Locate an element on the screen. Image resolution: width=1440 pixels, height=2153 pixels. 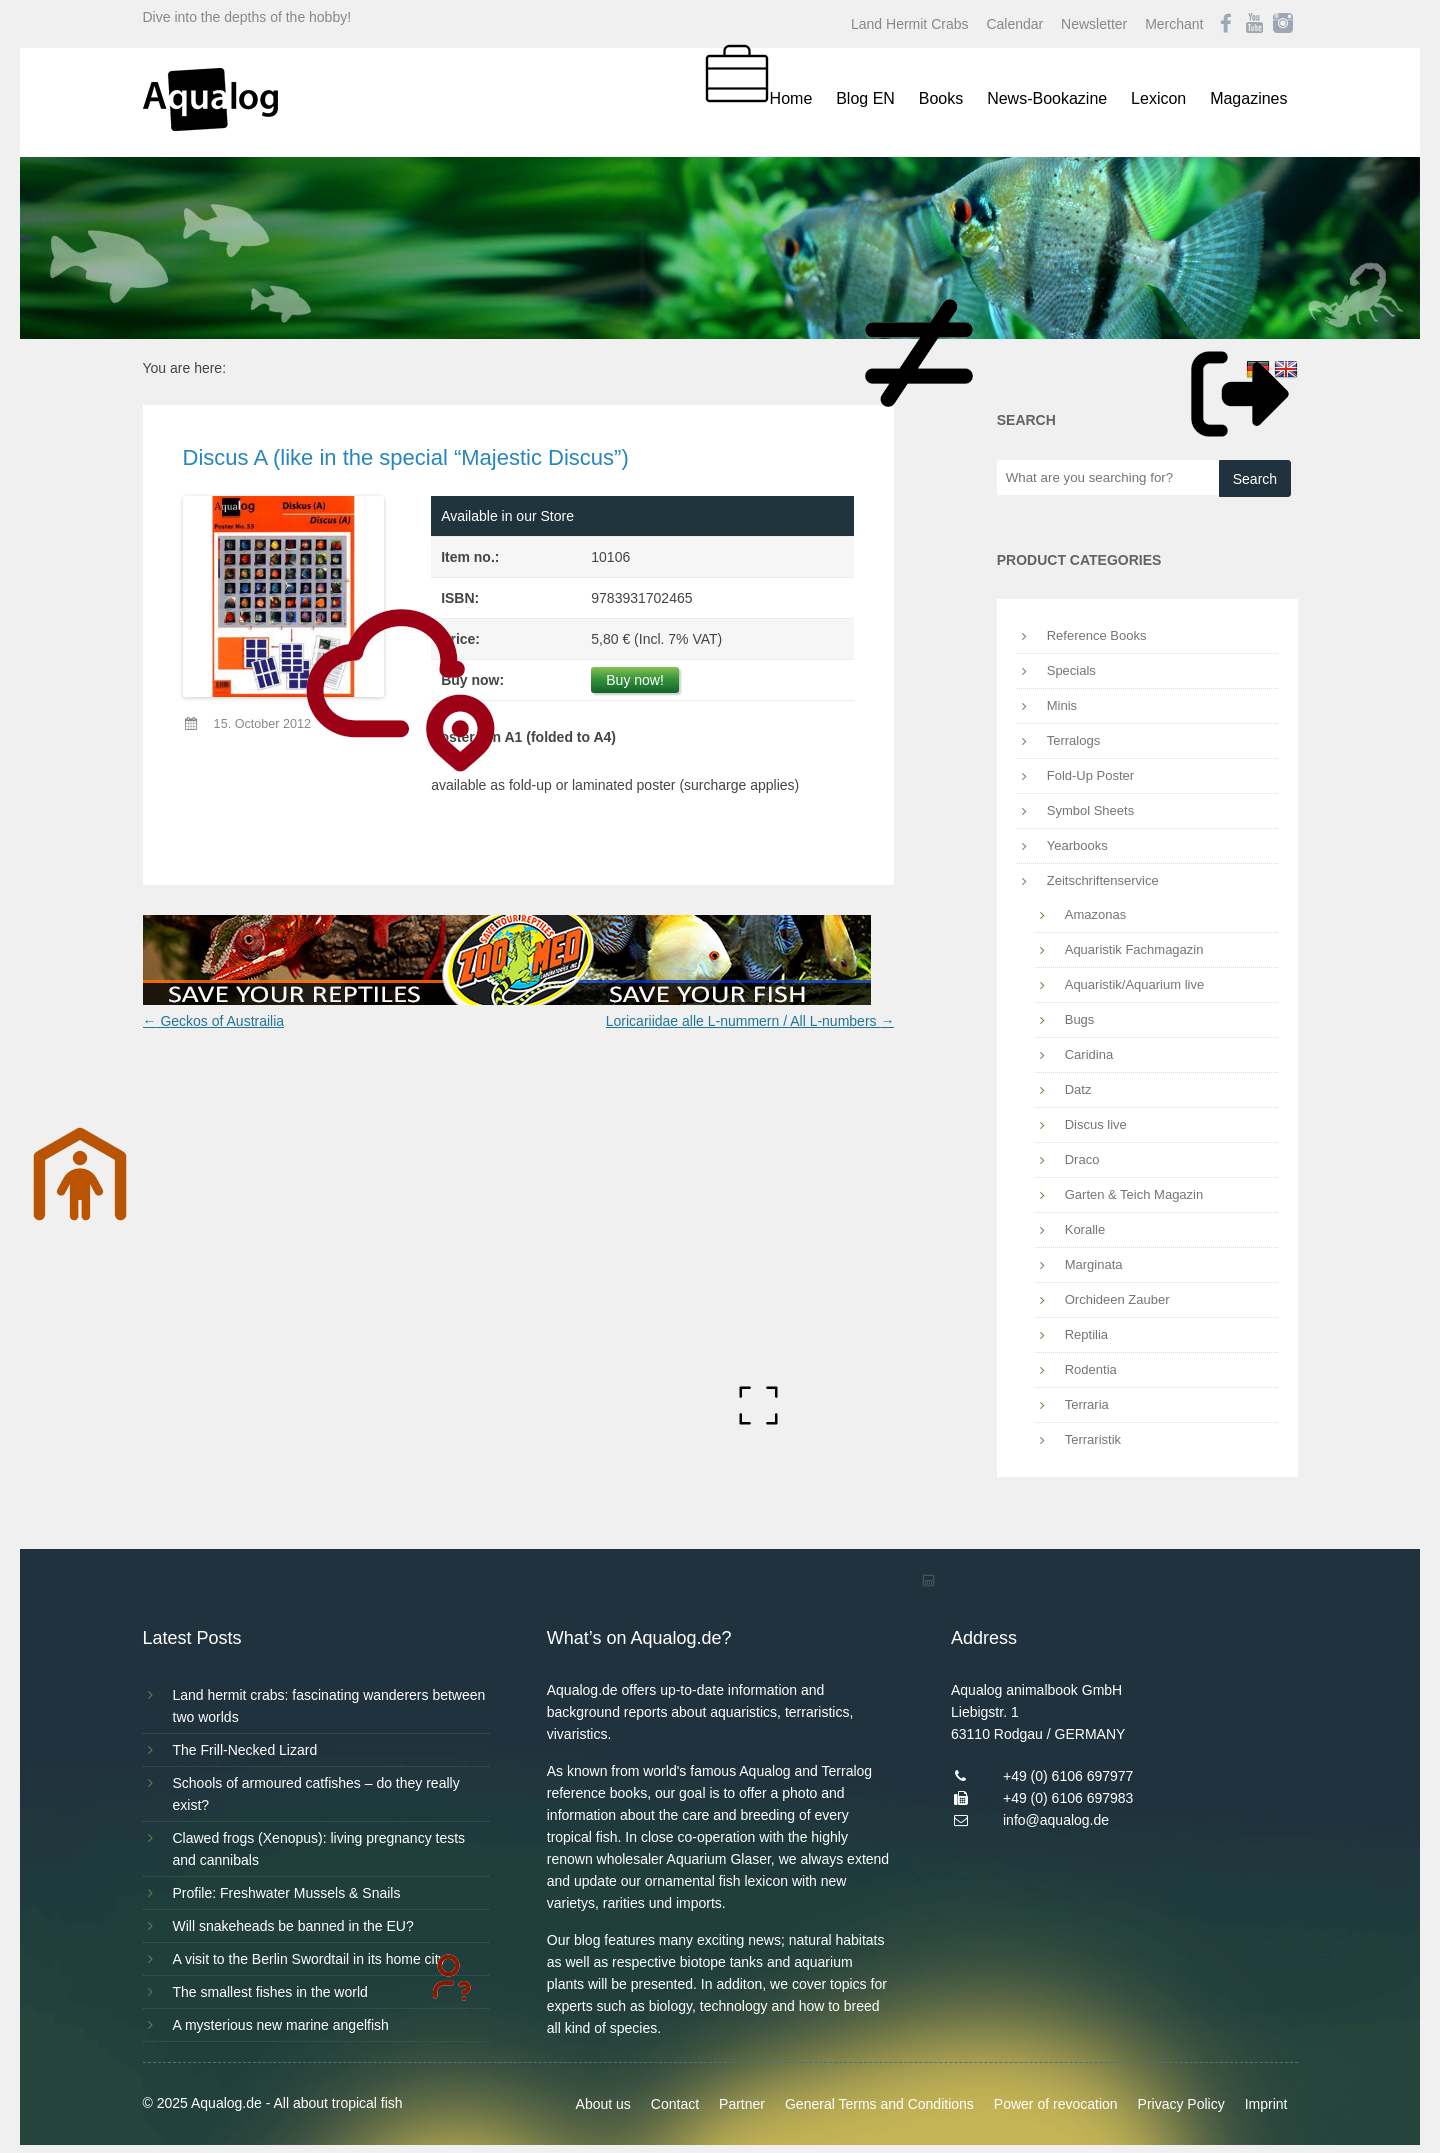
expand to fullscreen mode is located at coordinates (758, 1405).